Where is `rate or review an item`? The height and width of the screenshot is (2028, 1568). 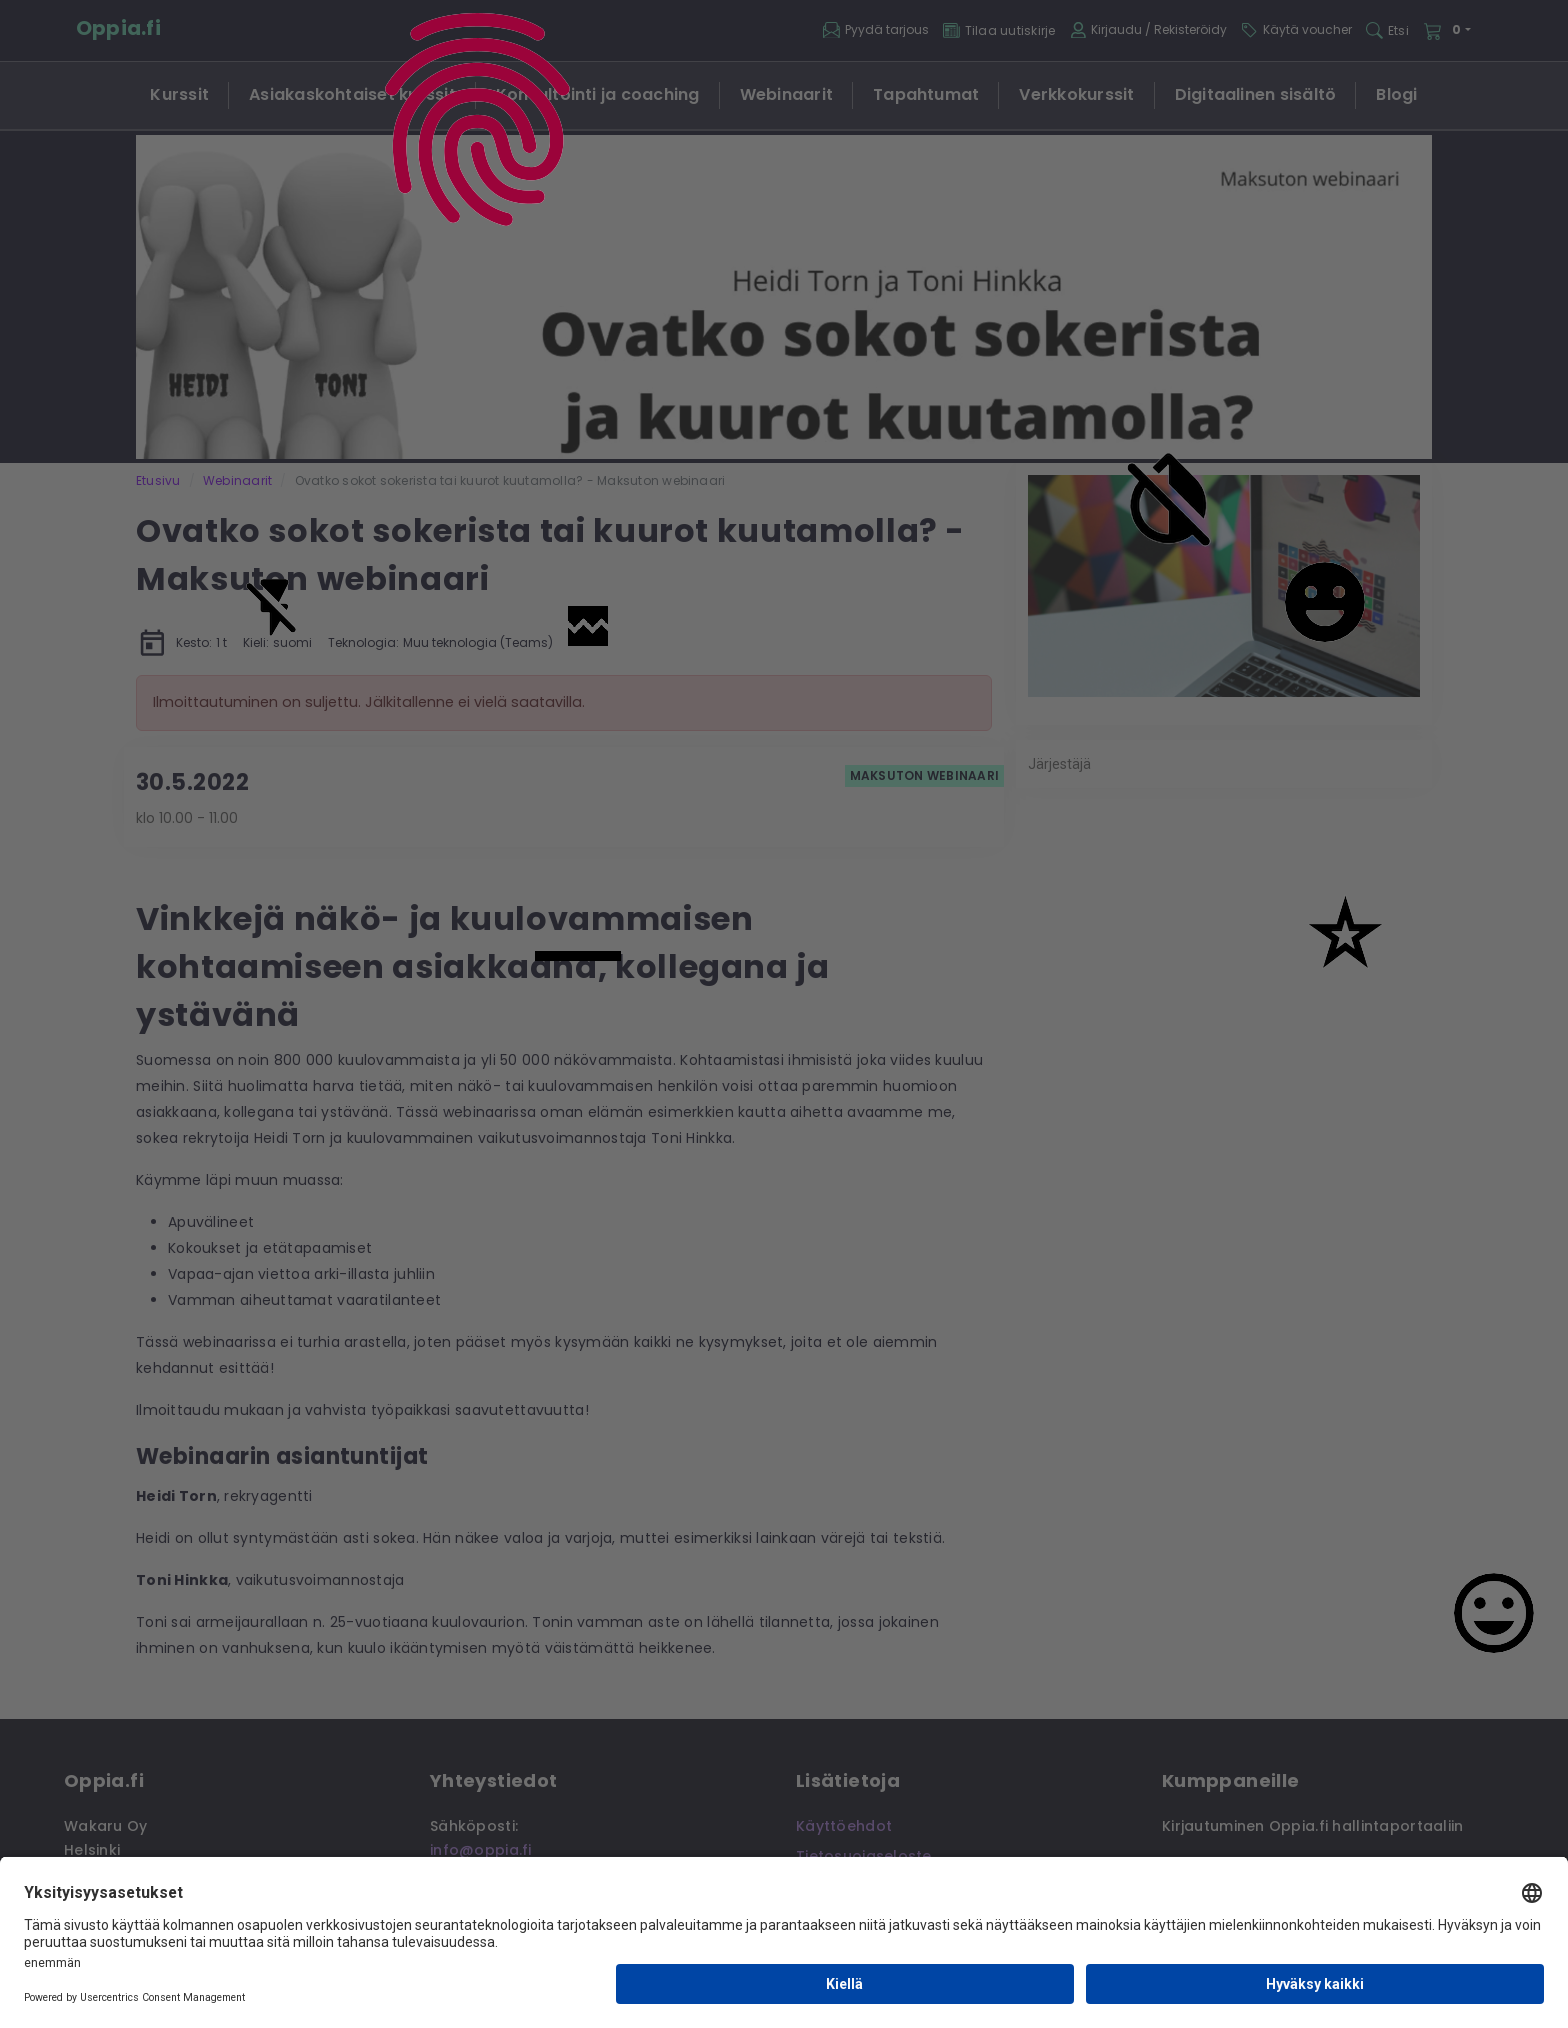
rate or review an item is located at coordinates (1345, 931).